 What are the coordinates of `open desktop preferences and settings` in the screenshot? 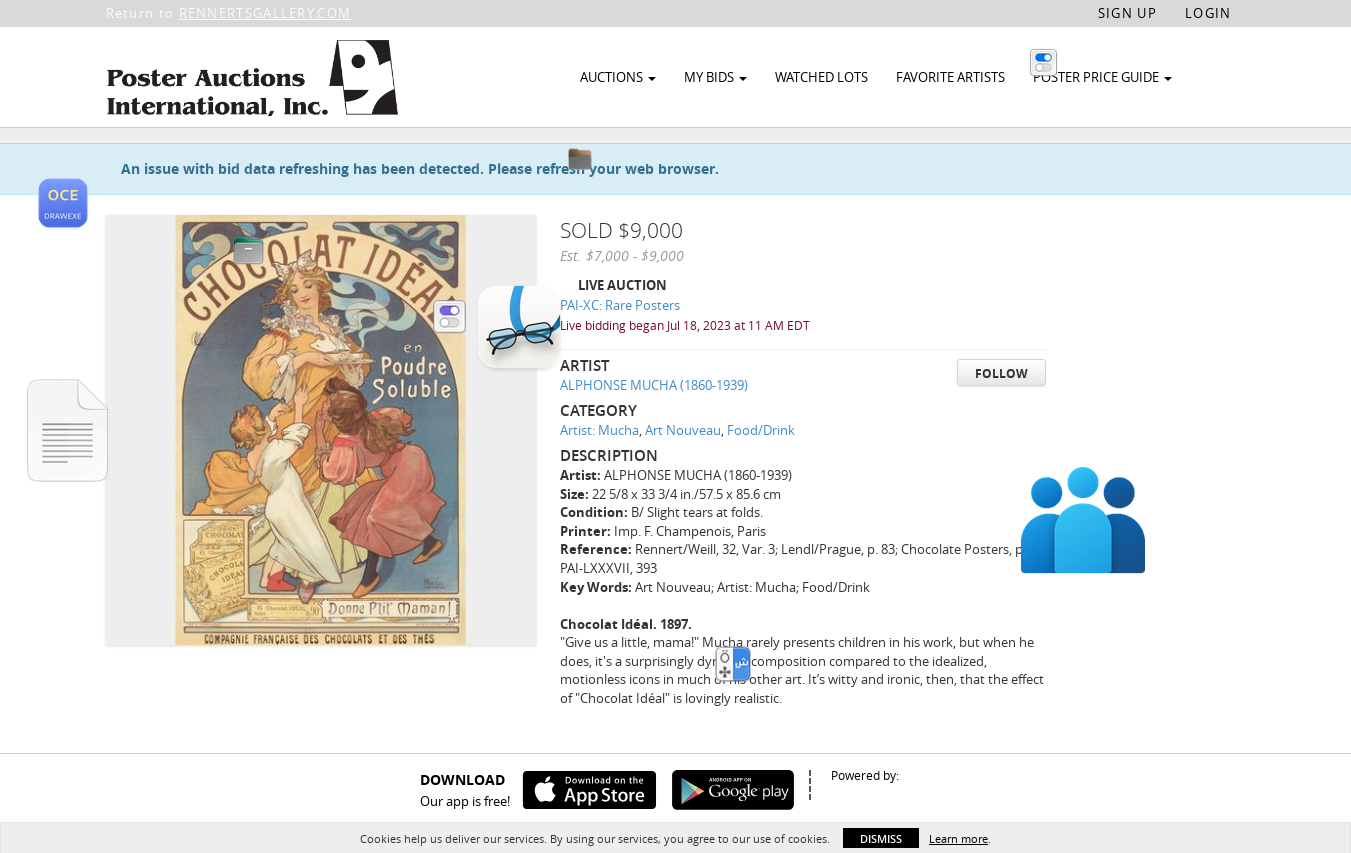 It's located at (1043, 62).